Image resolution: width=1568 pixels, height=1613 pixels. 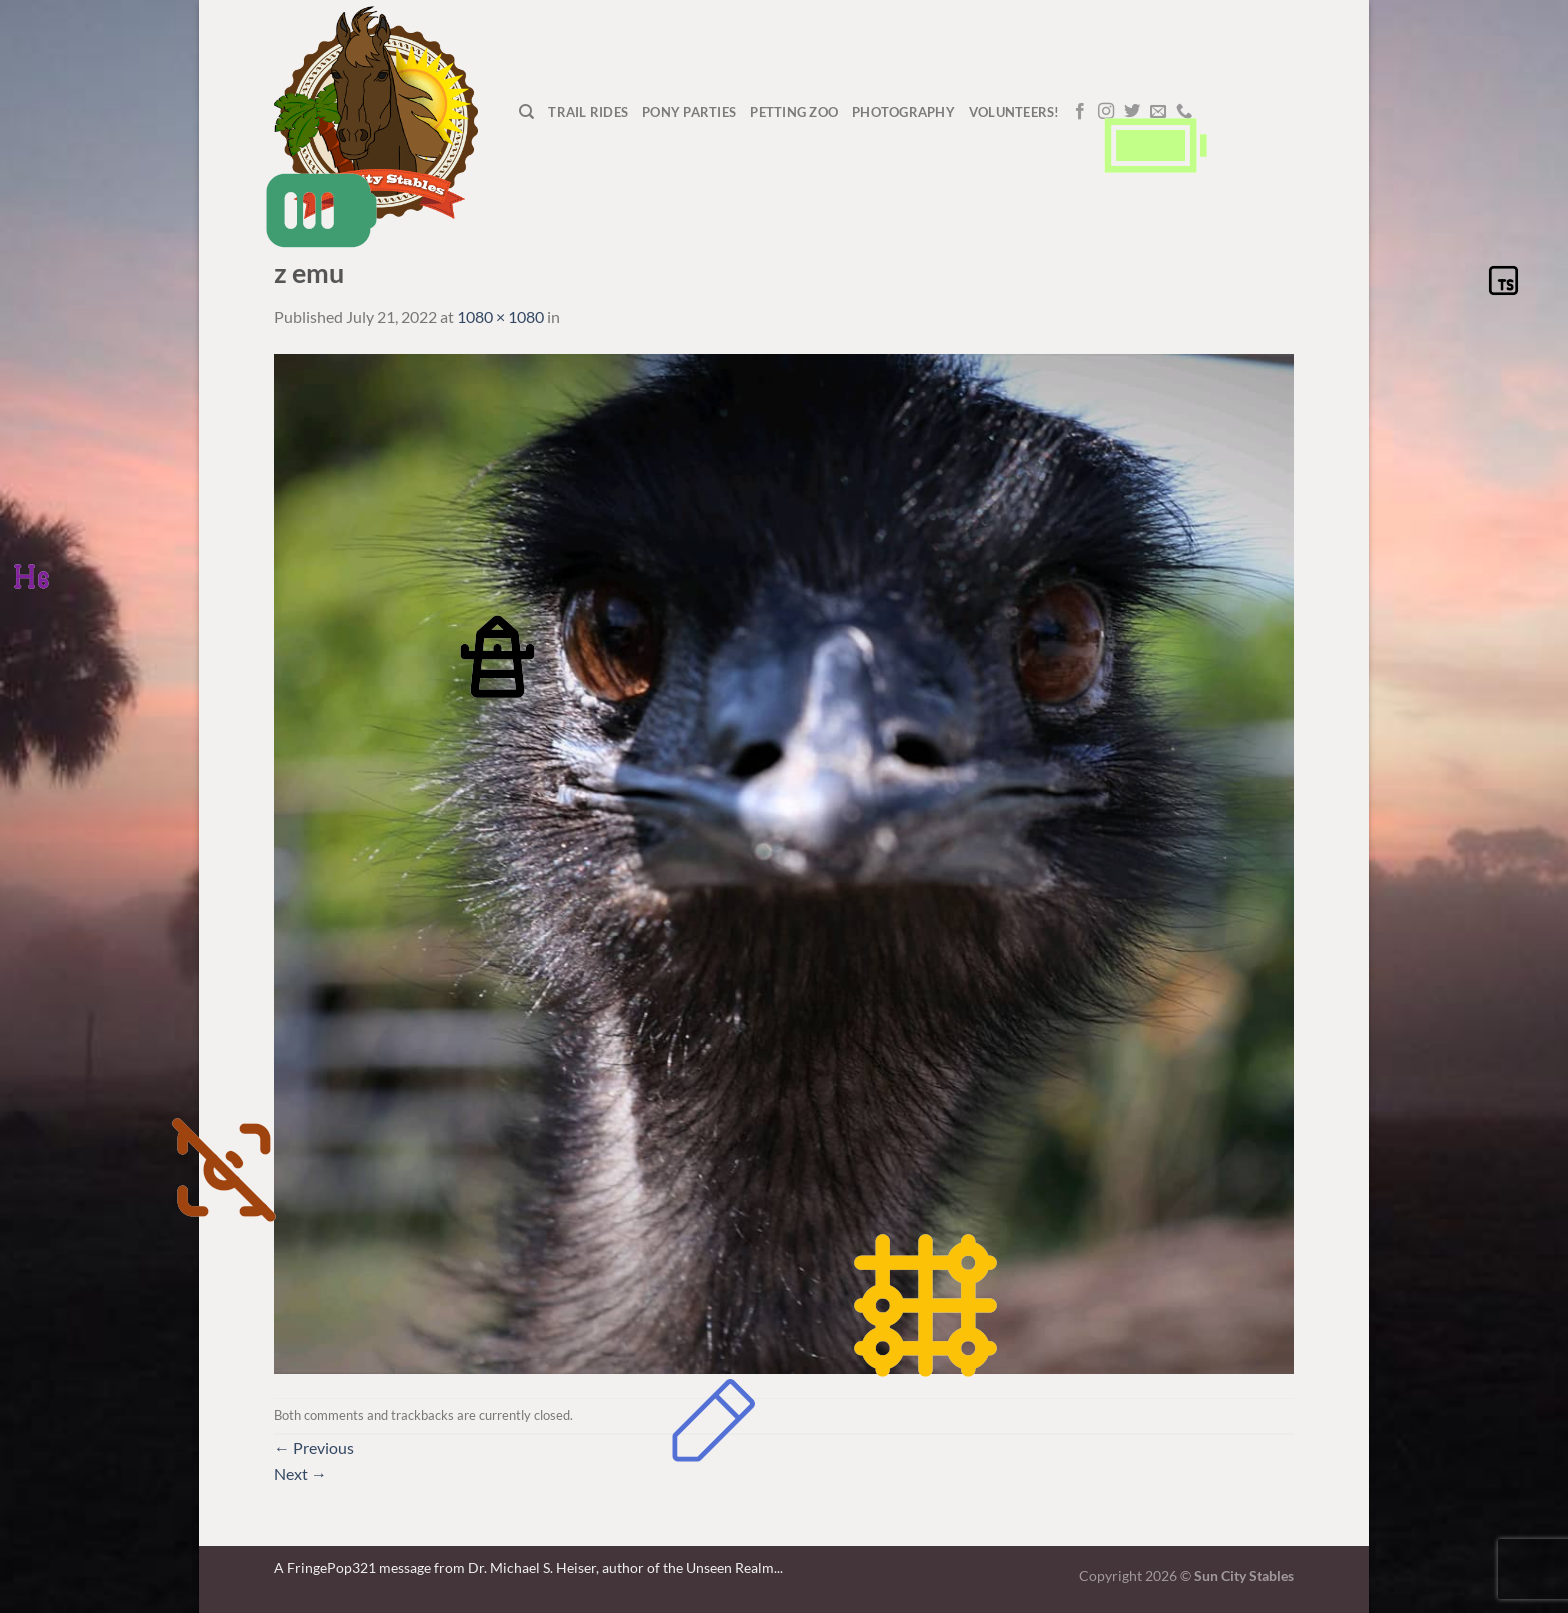 What do you see at coordinates (925, 1305) in the screenshot?
I see `view data points on a grid chart` at bounding box center [925, 1305].